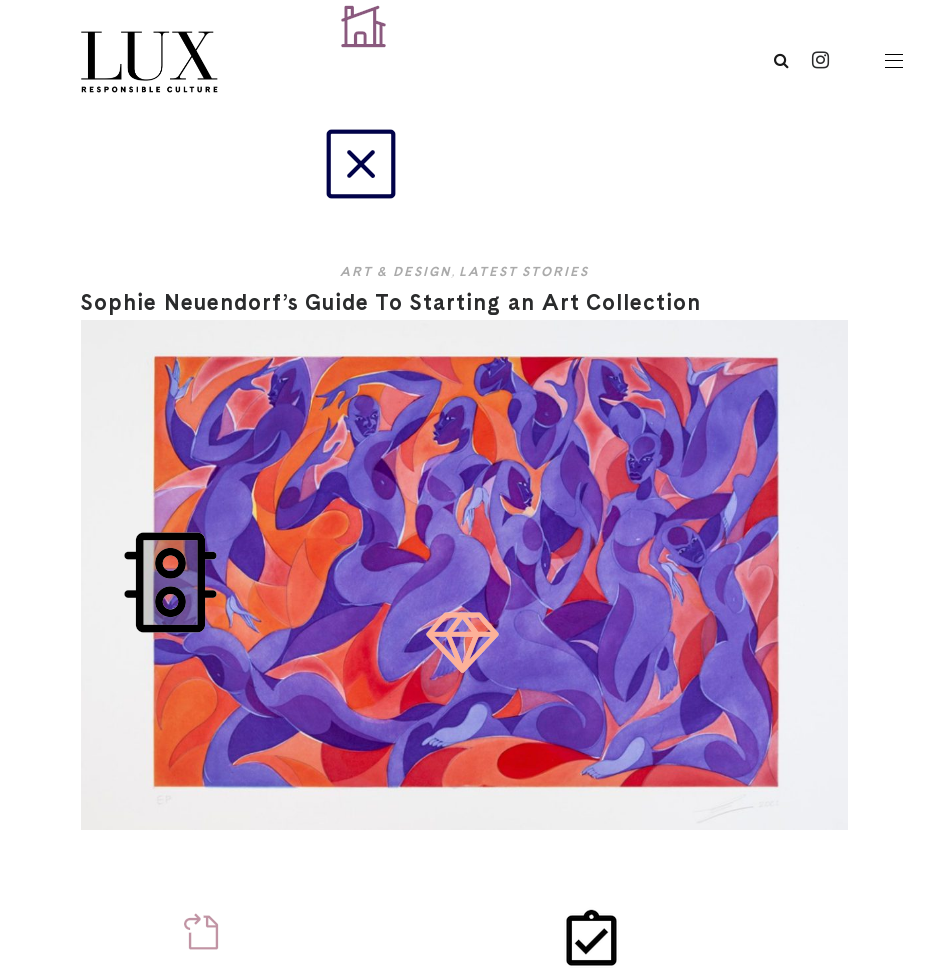 The height and width of the screenshot is (974, 929). Describe the element at coordinates (170, 582) in the screenshot. I see `traffic or signal status indicator` at that location.